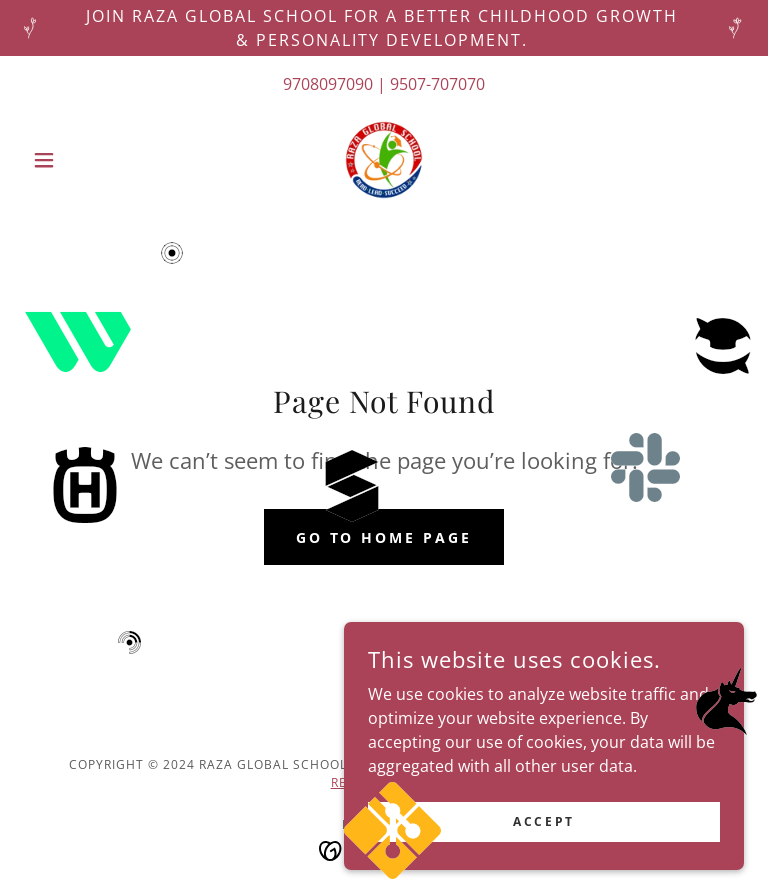 The height and width of the screenshot is (893, 768). What do you see at coordinates (726, 701) in the screenshot?
I see `org framework logo` at bounding box center [726, 701].